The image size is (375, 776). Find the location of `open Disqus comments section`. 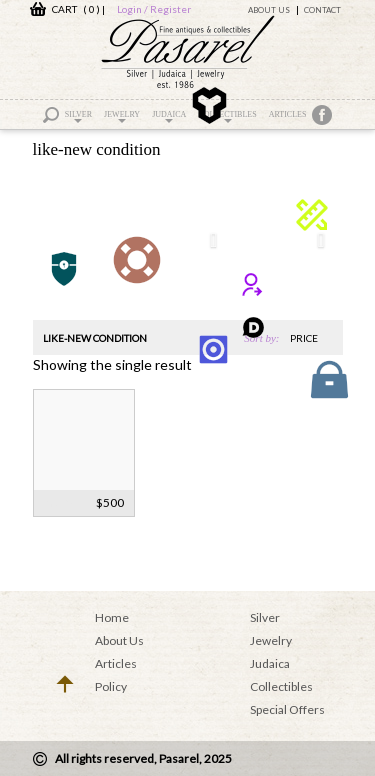

open Disqus comments section is located at coordinates (253, 327).